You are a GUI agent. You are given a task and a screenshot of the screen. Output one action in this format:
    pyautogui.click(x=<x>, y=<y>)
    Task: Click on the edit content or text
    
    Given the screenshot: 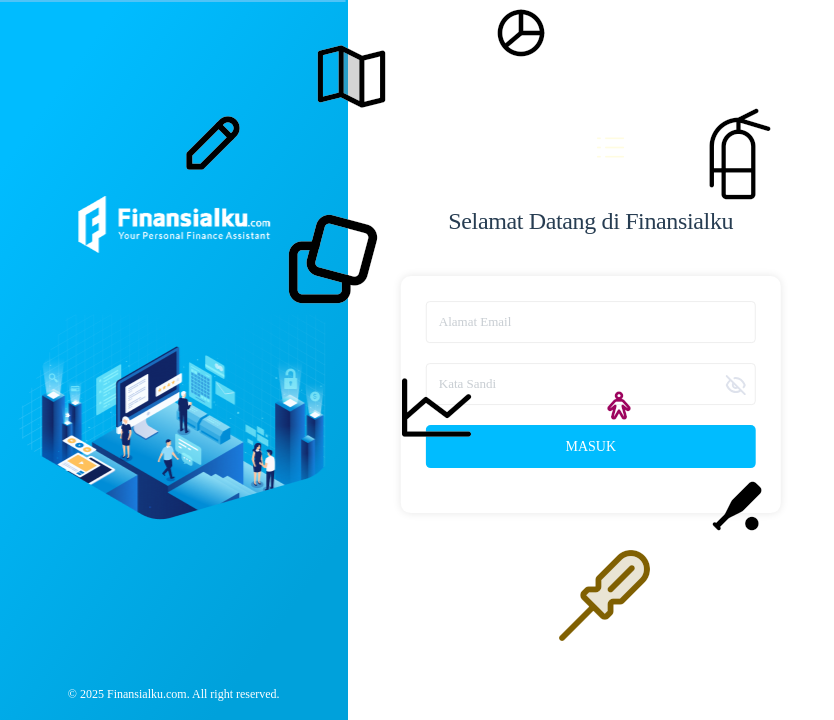 What is the action you would take?
    pyautogui.click(x=214, y=142)
    